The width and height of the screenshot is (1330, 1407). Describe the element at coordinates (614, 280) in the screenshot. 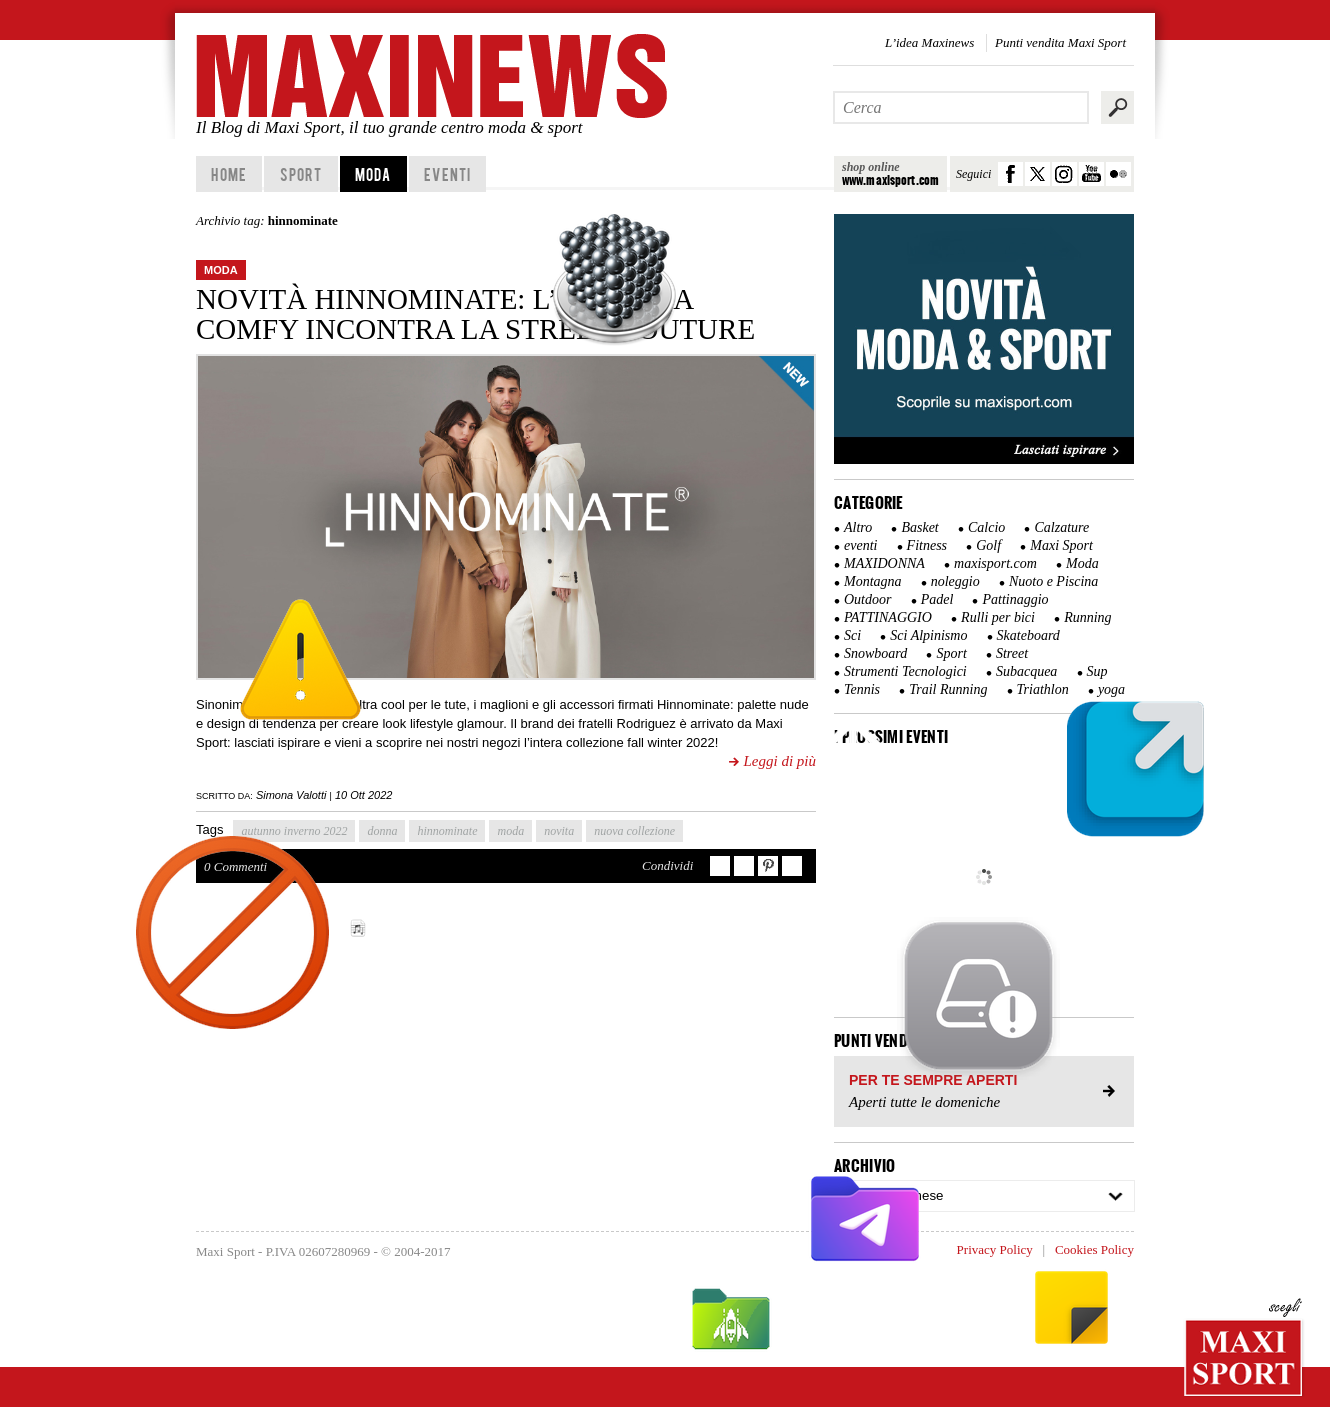

I see `access Xsan storage area network settings` at that location.